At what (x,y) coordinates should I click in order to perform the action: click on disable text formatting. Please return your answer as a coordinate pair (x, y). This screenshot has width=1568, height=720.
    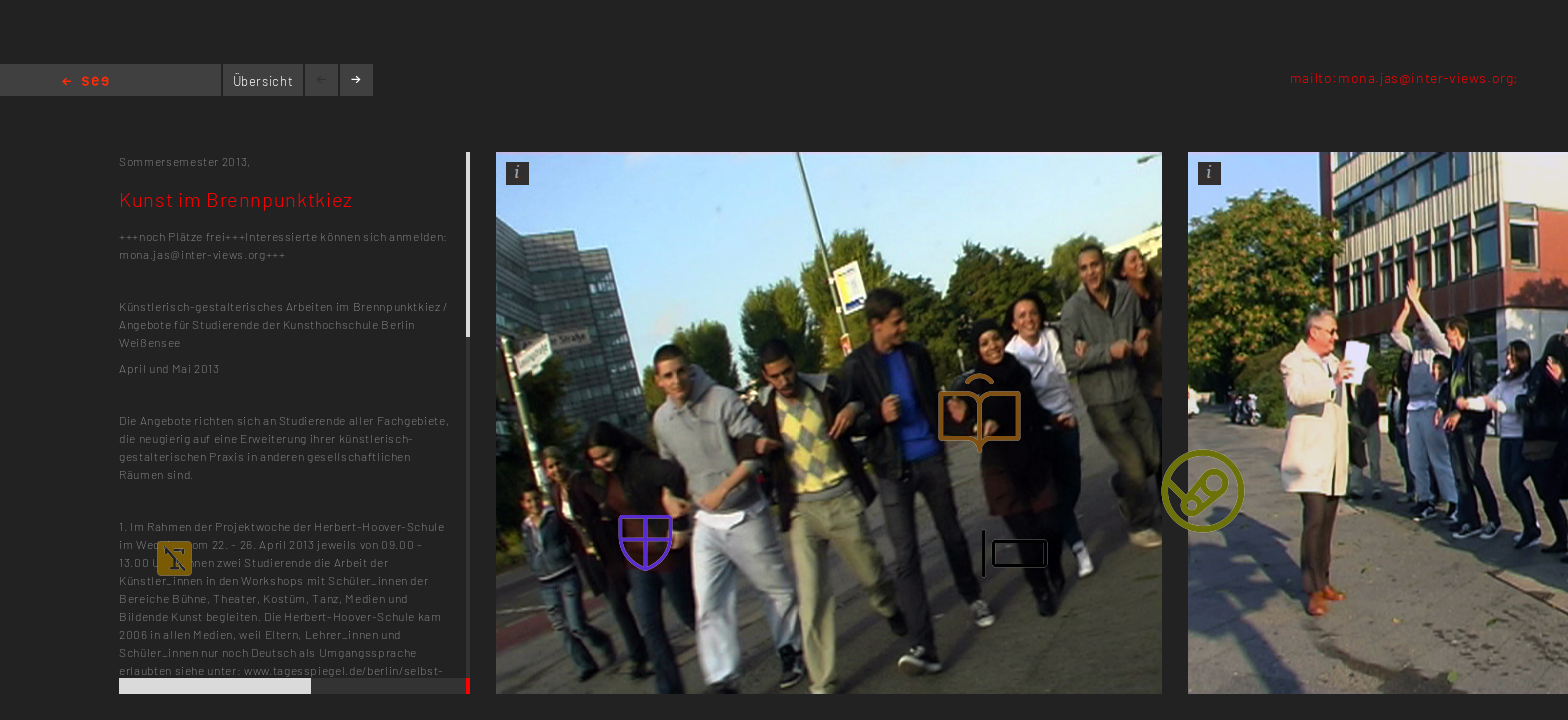
    Looking at the image, I should click on (174, 558).